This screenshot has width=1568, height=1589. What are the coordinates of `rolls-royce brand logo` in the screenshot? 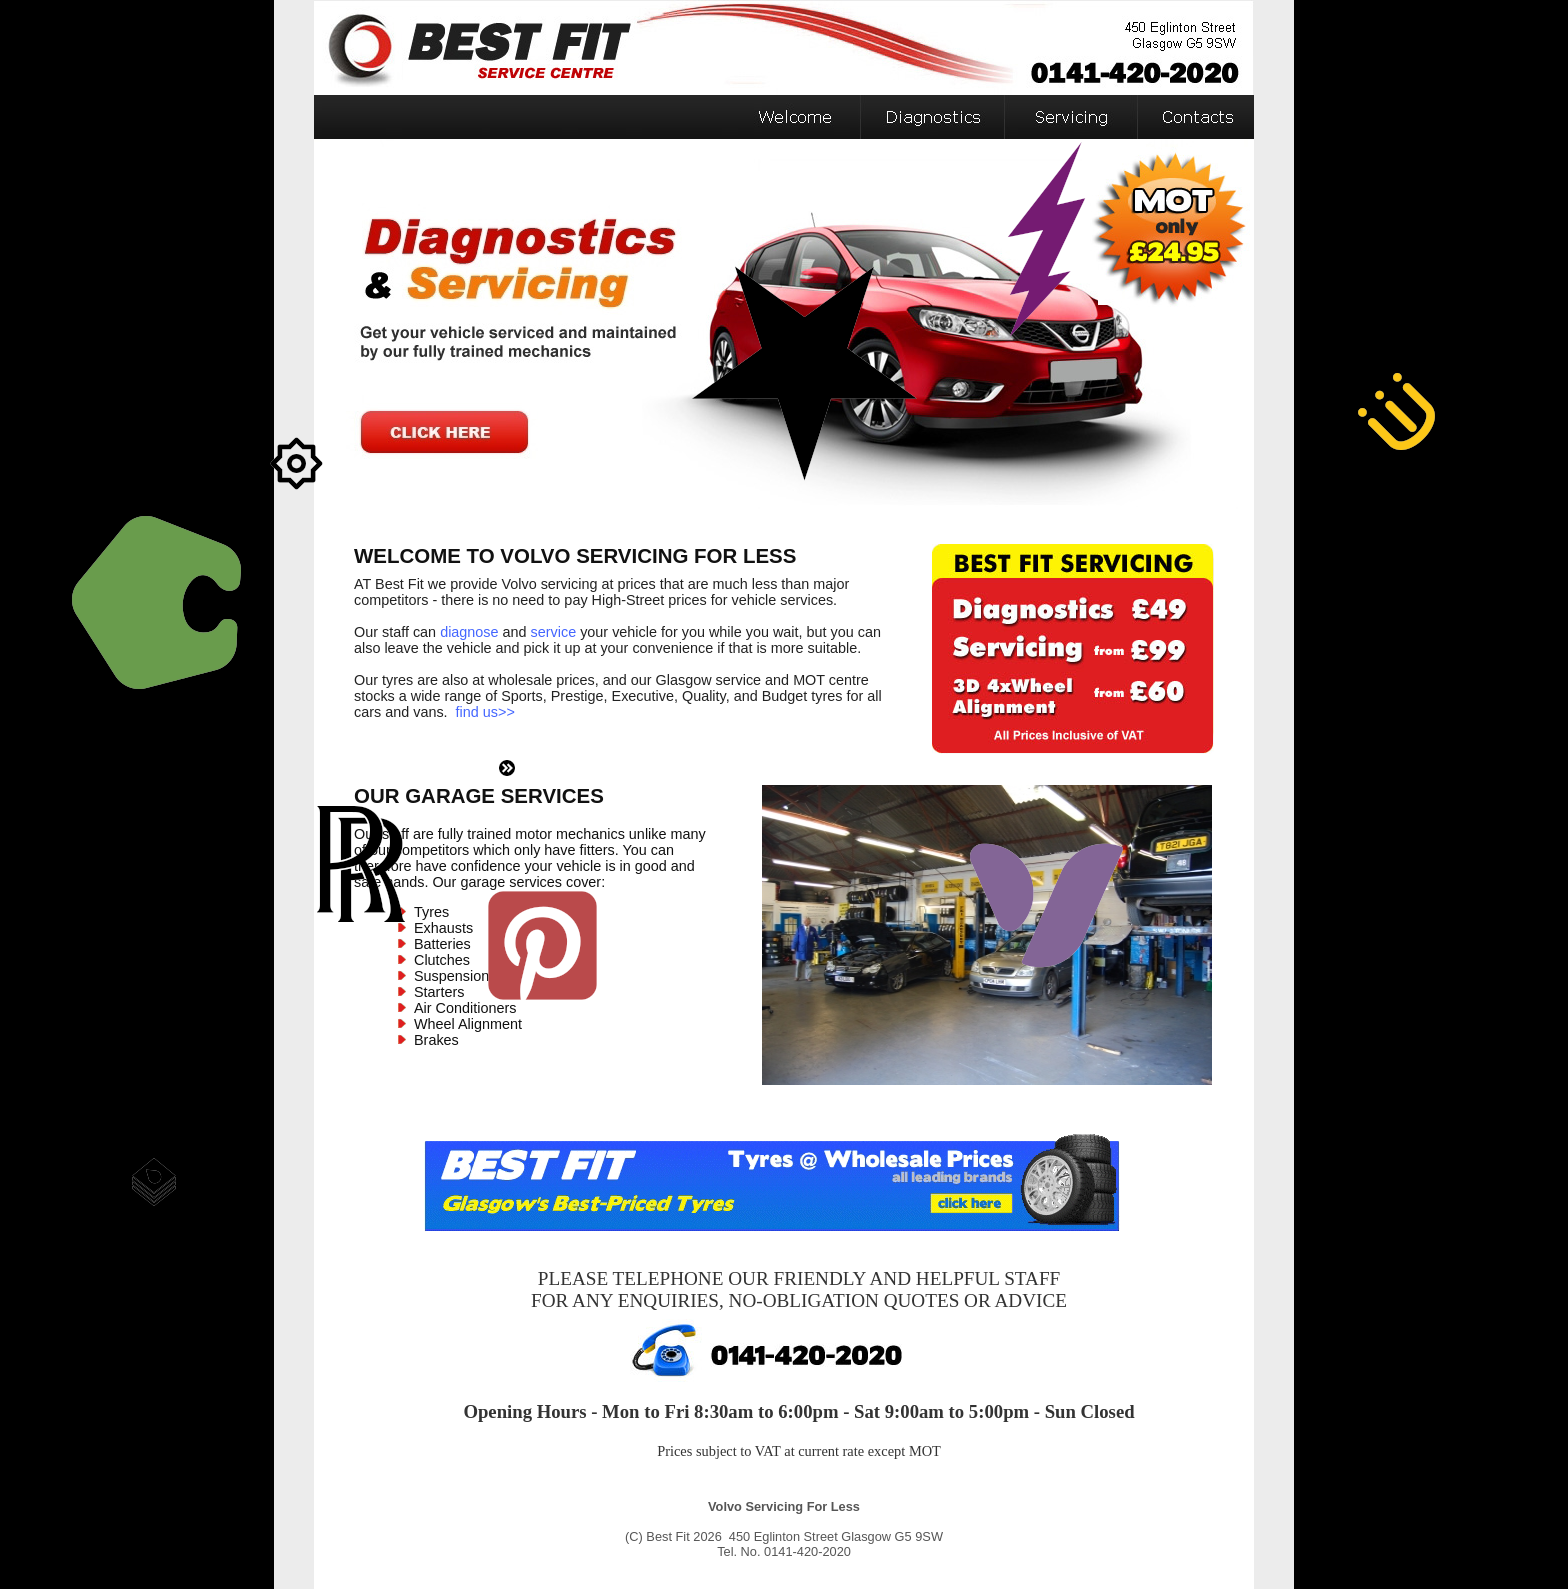 It's located at (361, 864).